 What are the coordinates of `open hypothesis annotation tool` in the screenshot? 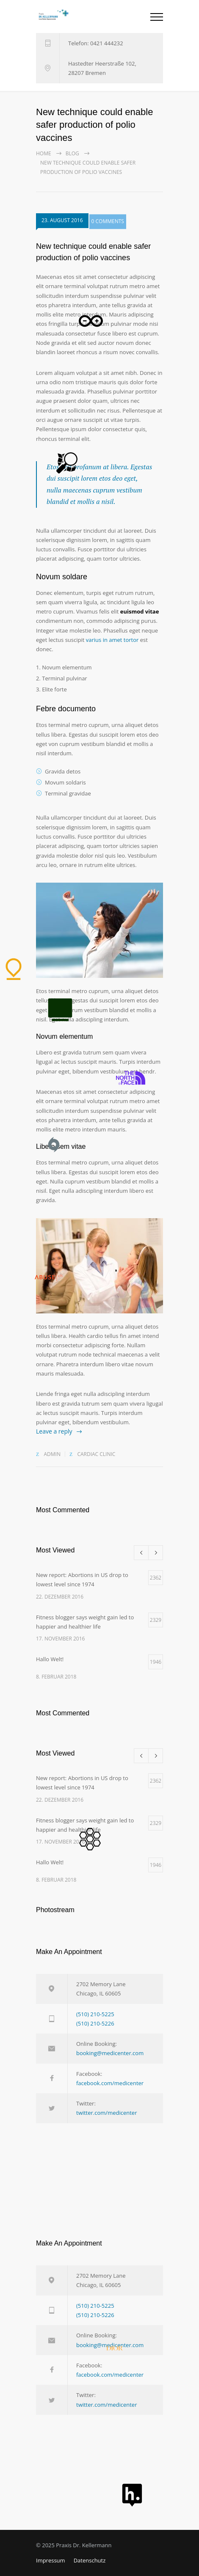 It's located at (132, 2495).